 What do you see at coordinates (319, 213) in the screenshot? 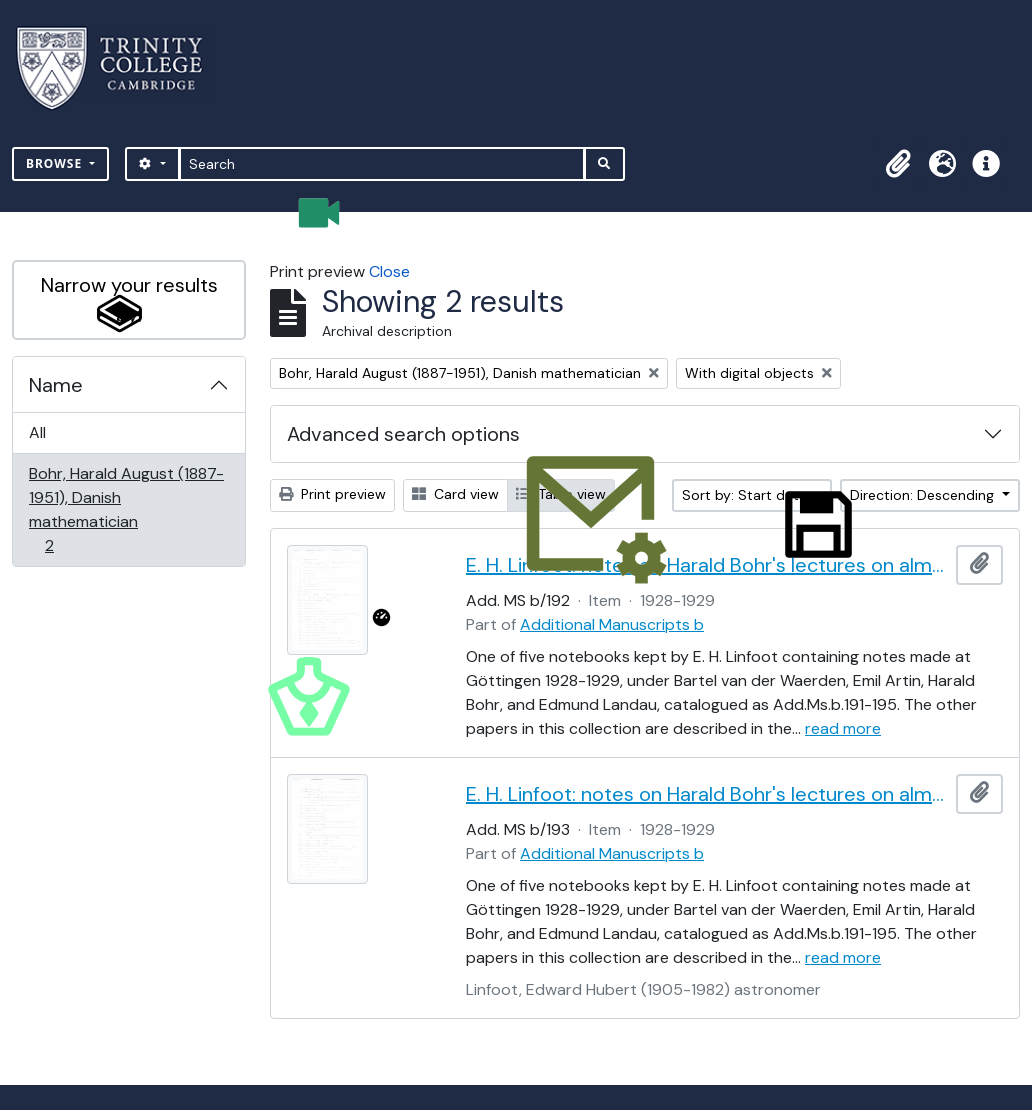
I see `start video recording` at bounding box center [319, 213].